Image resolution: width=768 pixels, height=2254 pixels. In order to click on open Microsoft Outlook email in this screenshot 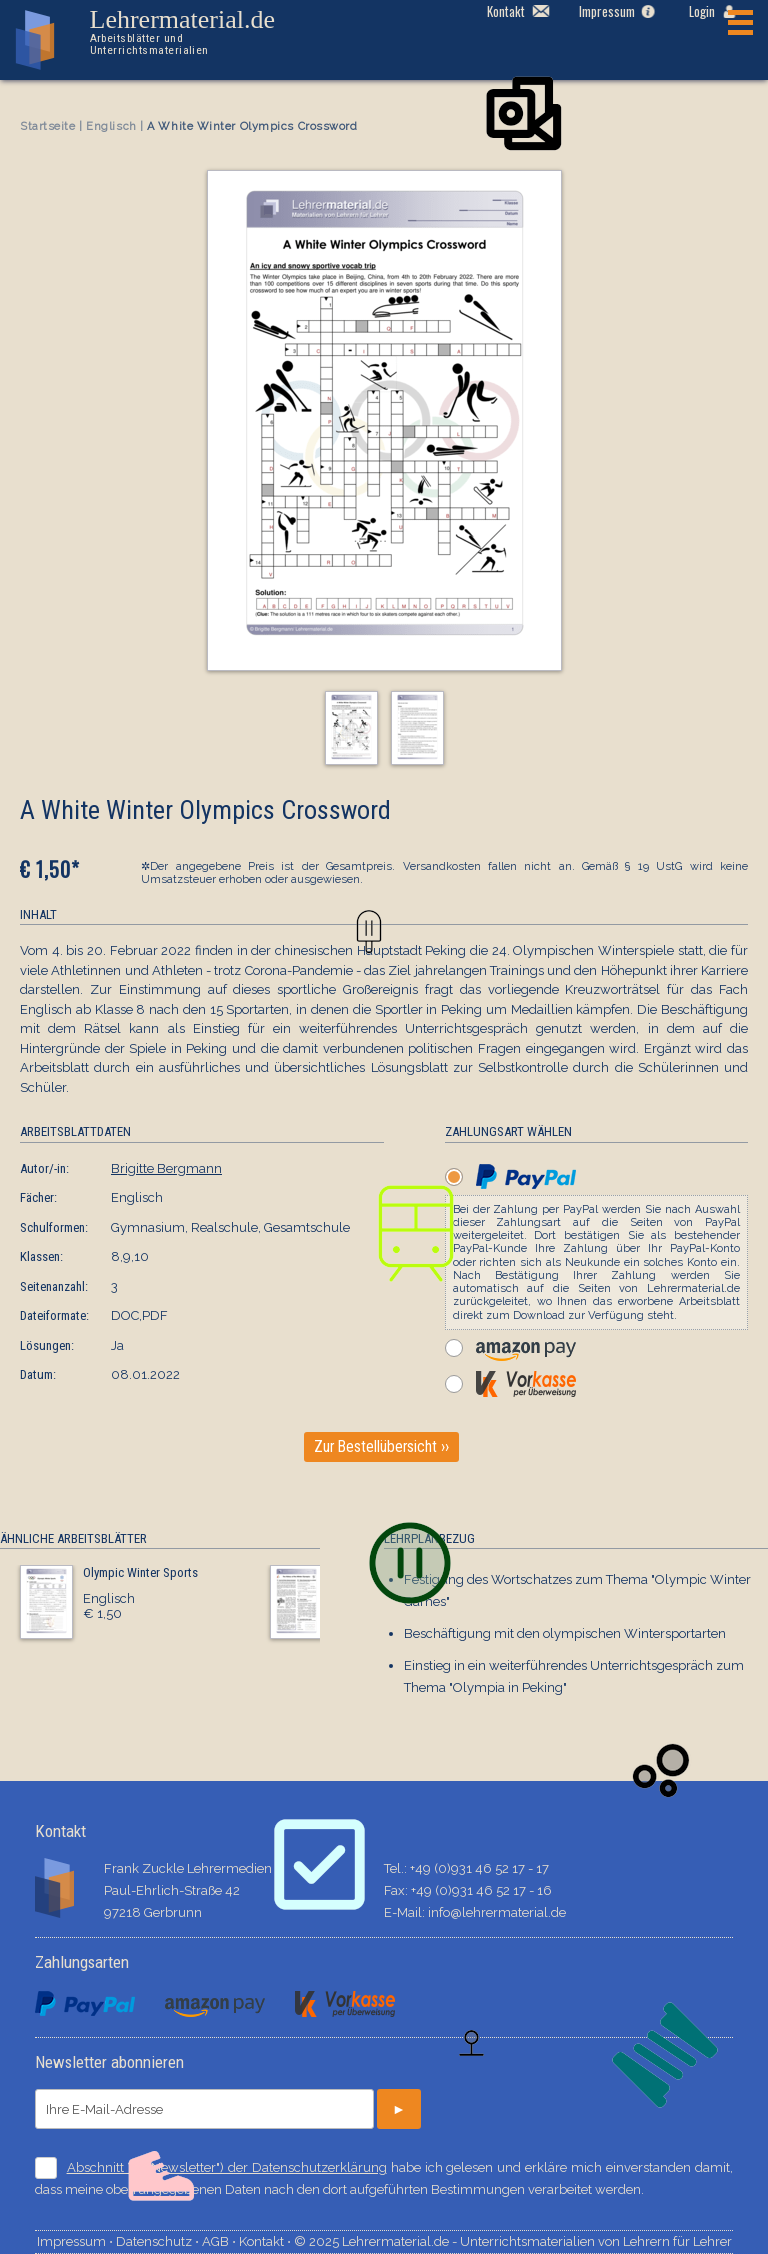, I will do `click(524, 113)`.